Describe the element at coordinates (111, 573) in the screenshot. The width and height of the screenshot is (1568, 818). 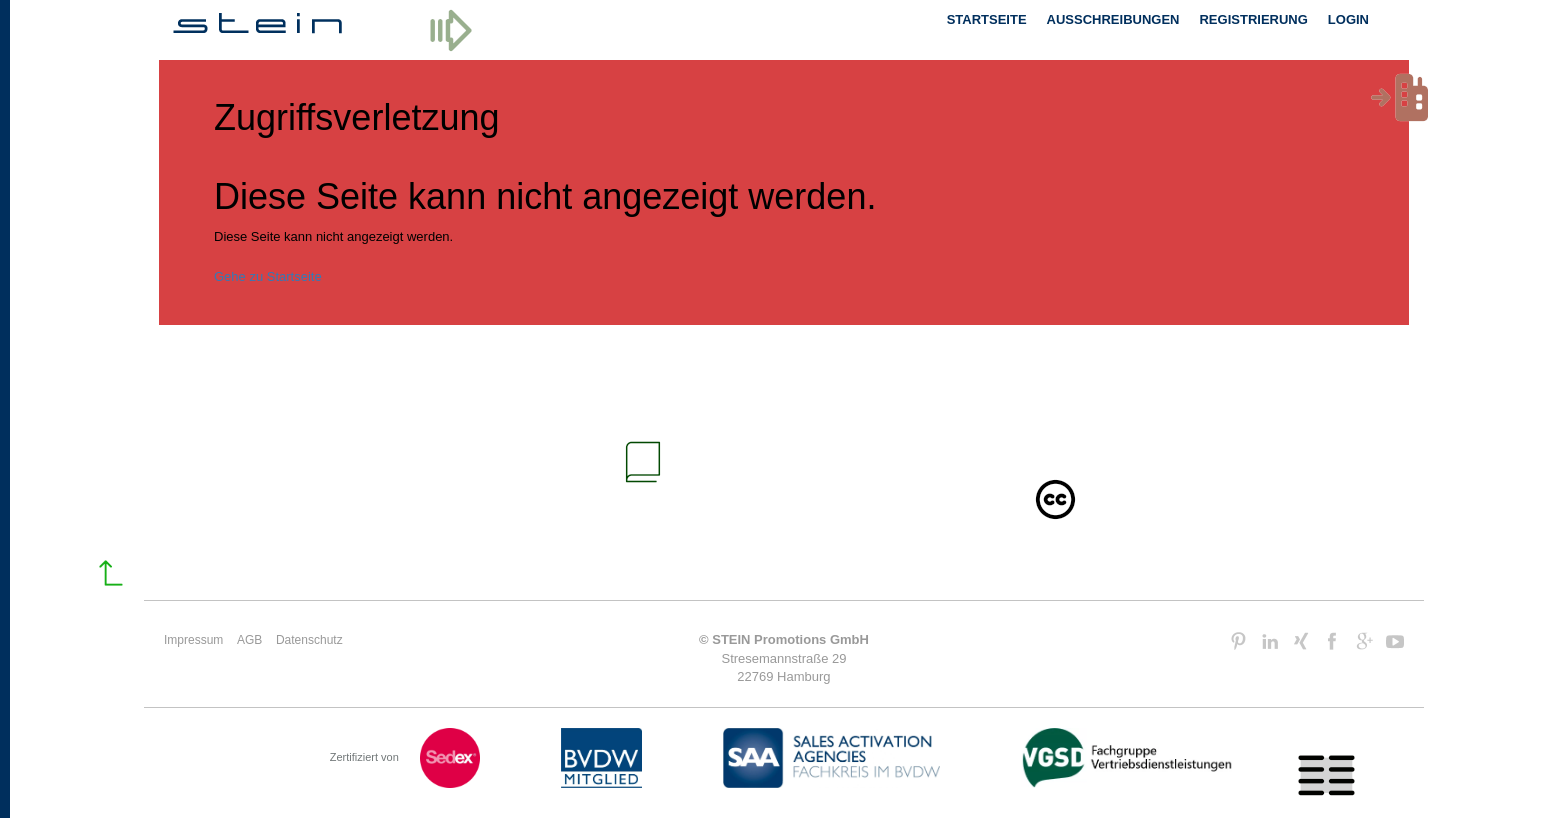
I see `go back and up to previous level` at that location.